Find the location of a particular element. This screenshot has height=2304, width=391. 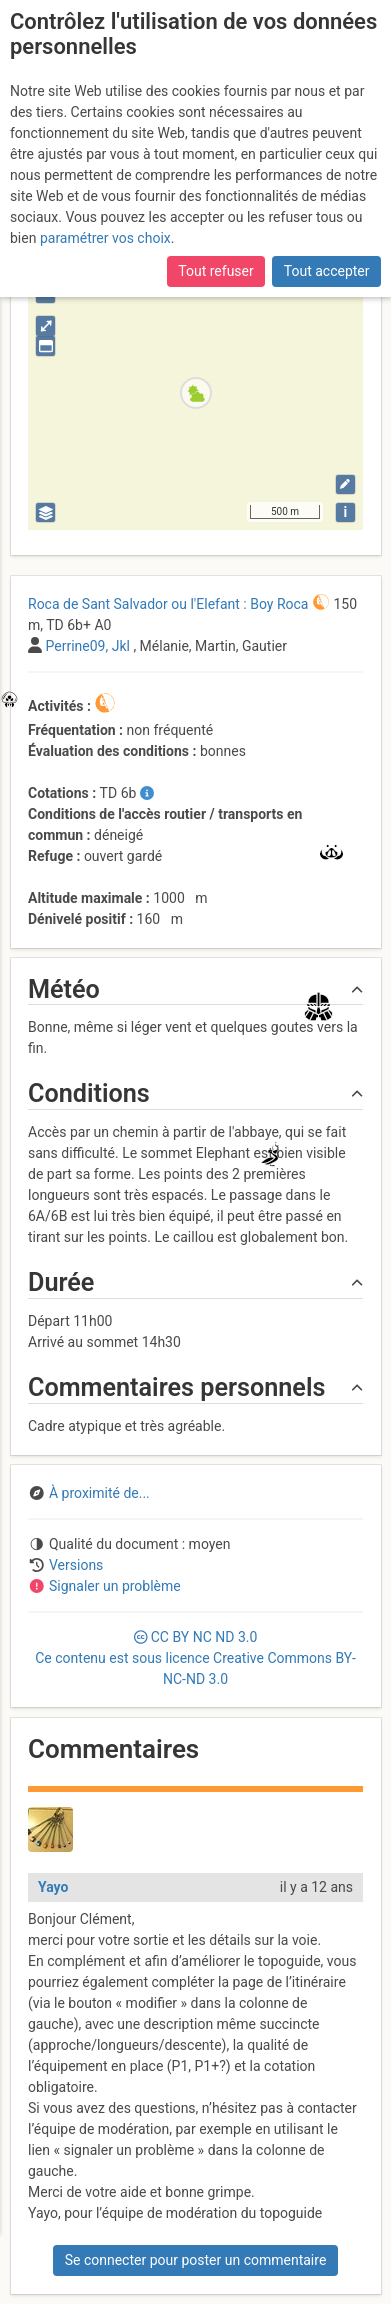

select boar or wild pig character class is located at coordinates (331, 851).